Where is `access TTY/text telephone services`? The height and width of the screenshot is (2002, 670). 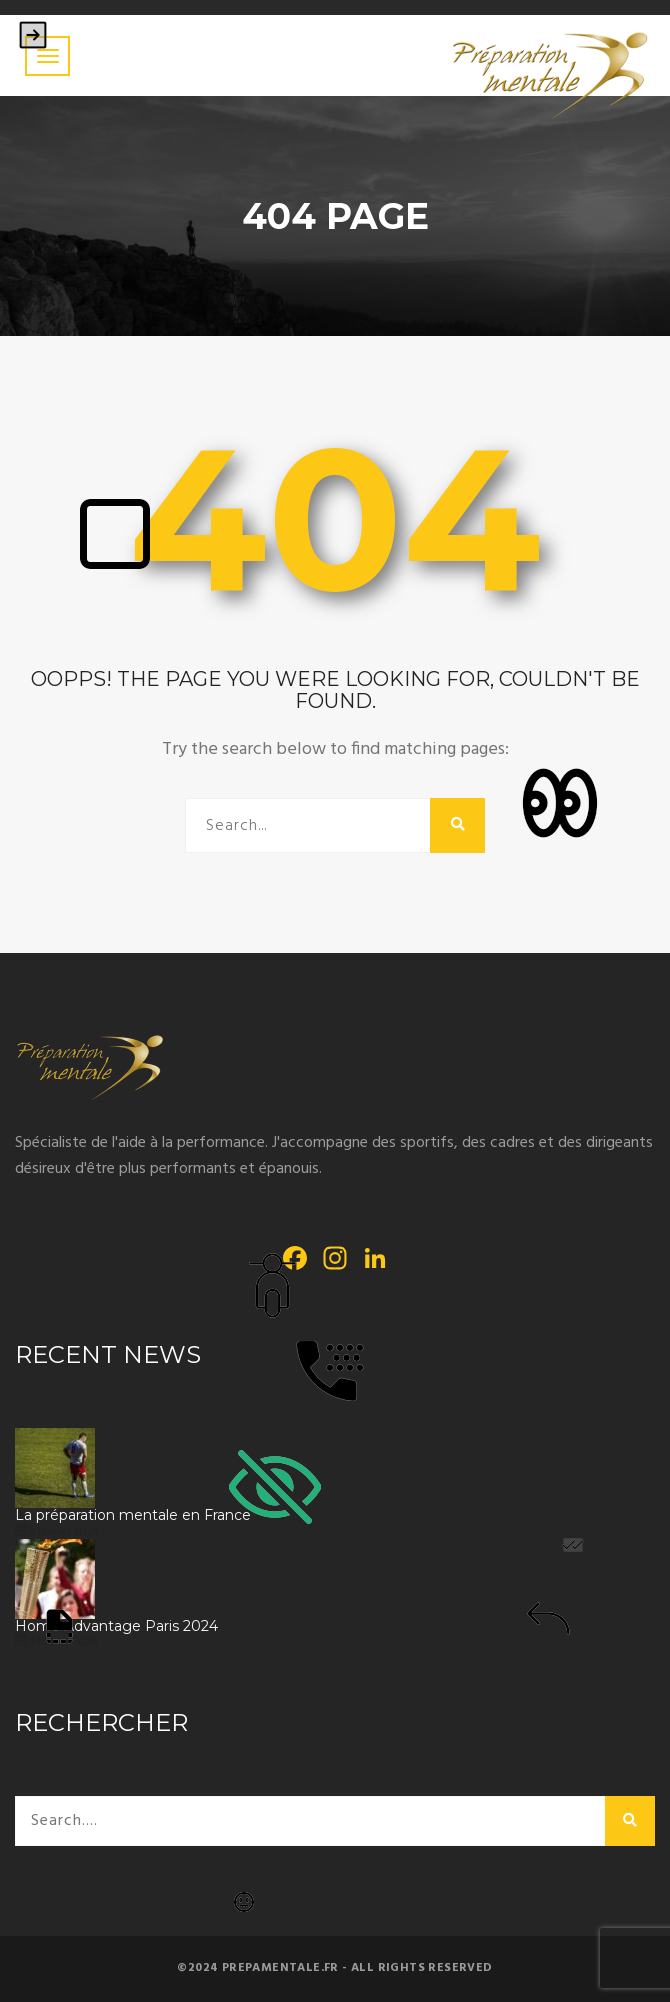
access TTY/text telephone services is located at coordinates (330, 1371).